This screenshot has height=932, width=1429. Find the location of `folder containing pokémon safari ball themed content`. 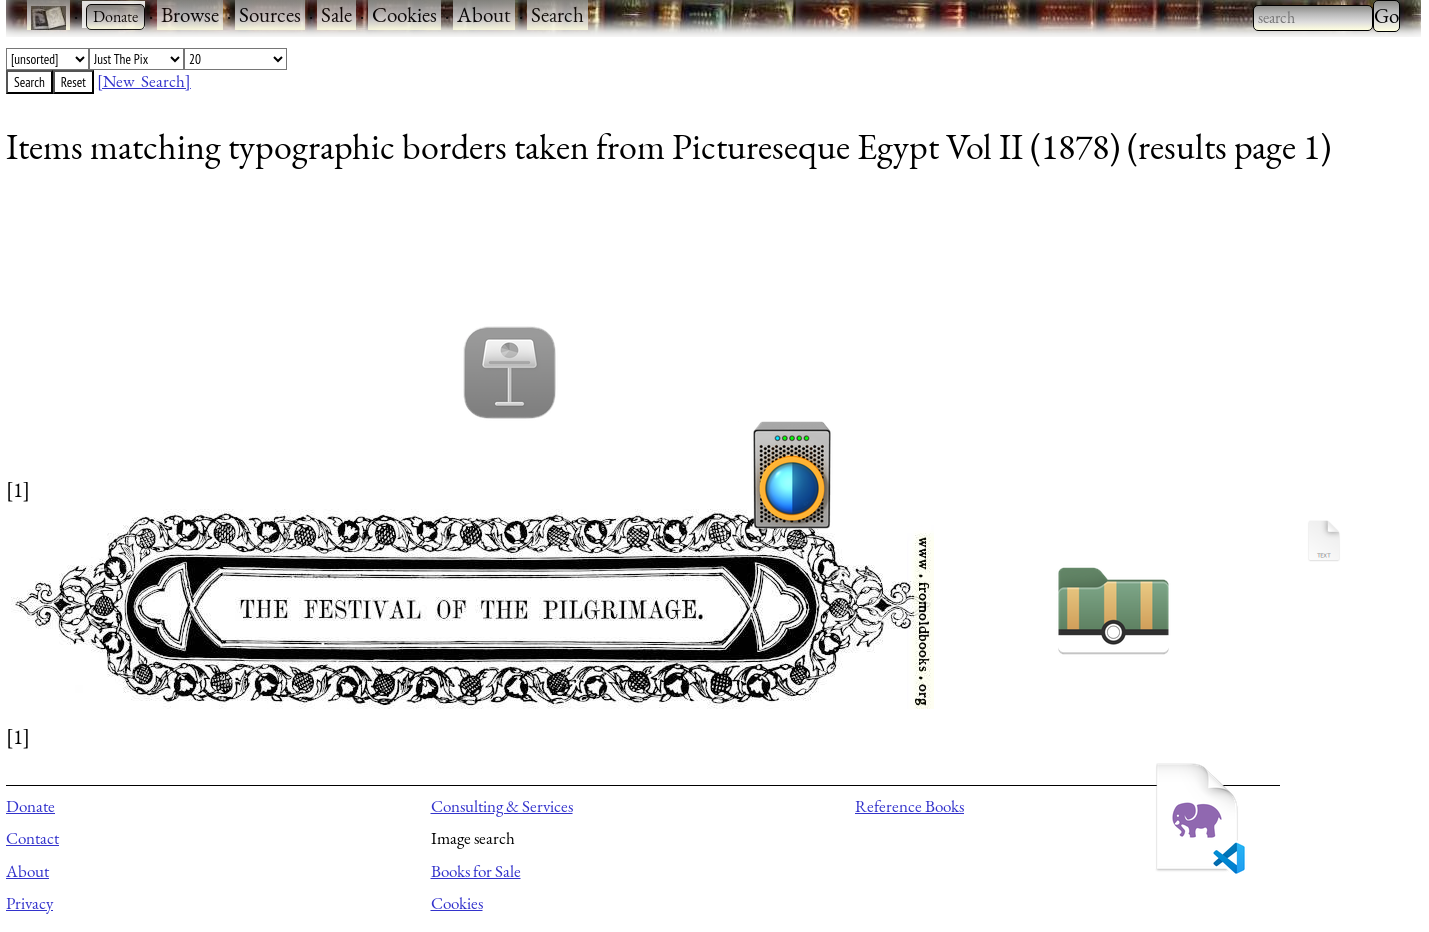

folder containing pokémon safari ball themed content is located at coordinates (1113, 614).